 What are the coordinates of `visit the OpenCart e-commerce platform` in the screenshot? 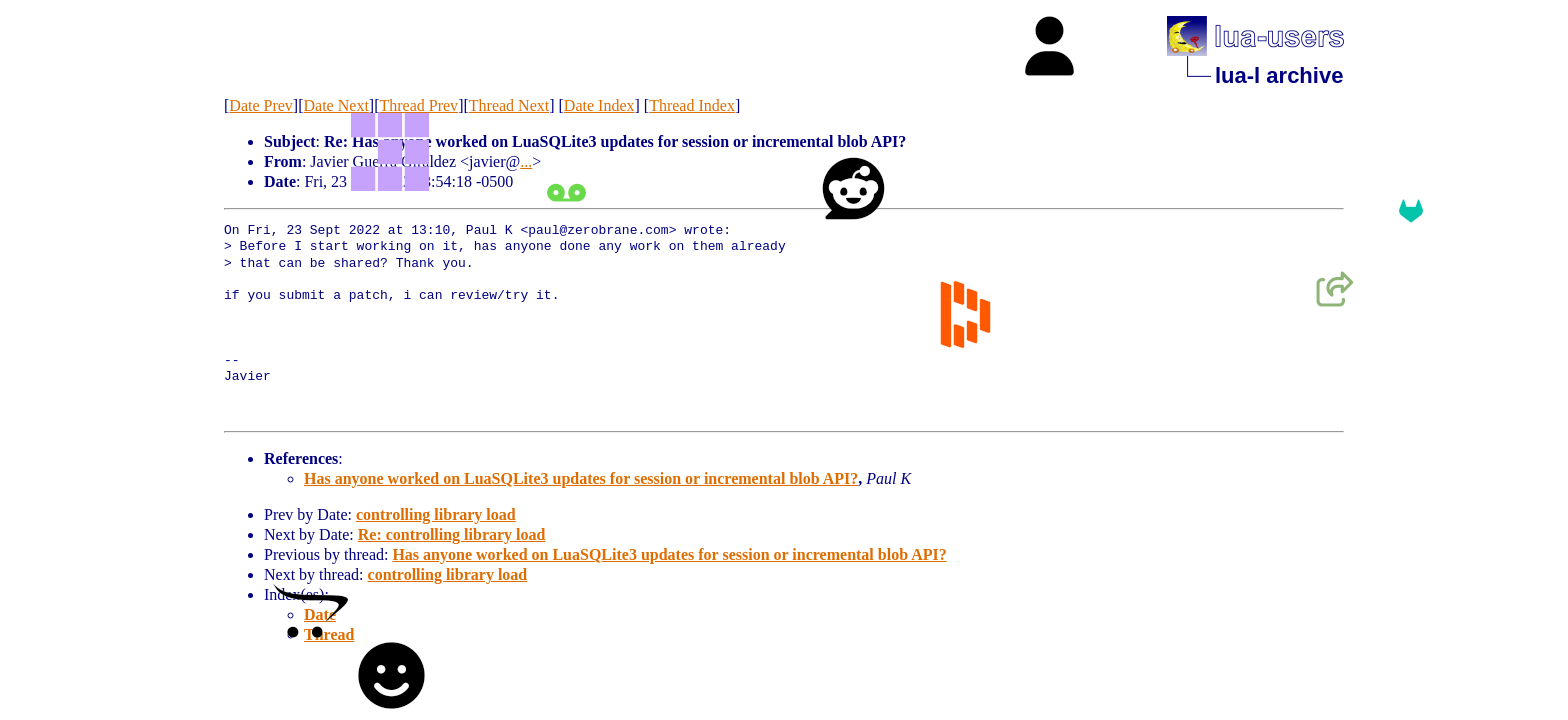 It's located at (310, 610).